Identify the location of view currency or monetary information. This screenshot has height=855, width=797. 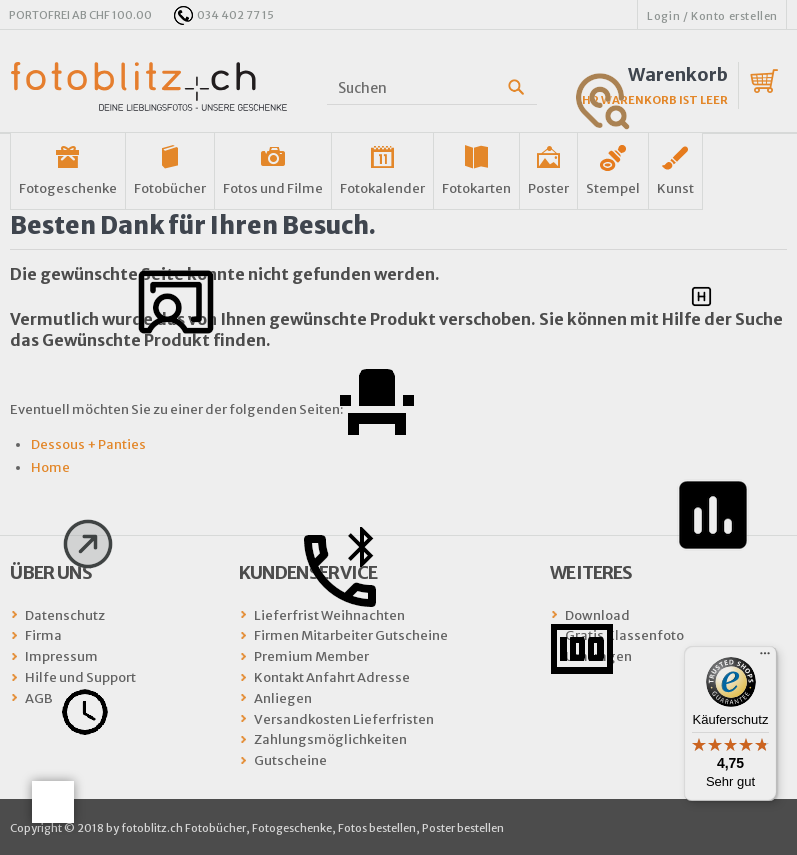
(582, 649).